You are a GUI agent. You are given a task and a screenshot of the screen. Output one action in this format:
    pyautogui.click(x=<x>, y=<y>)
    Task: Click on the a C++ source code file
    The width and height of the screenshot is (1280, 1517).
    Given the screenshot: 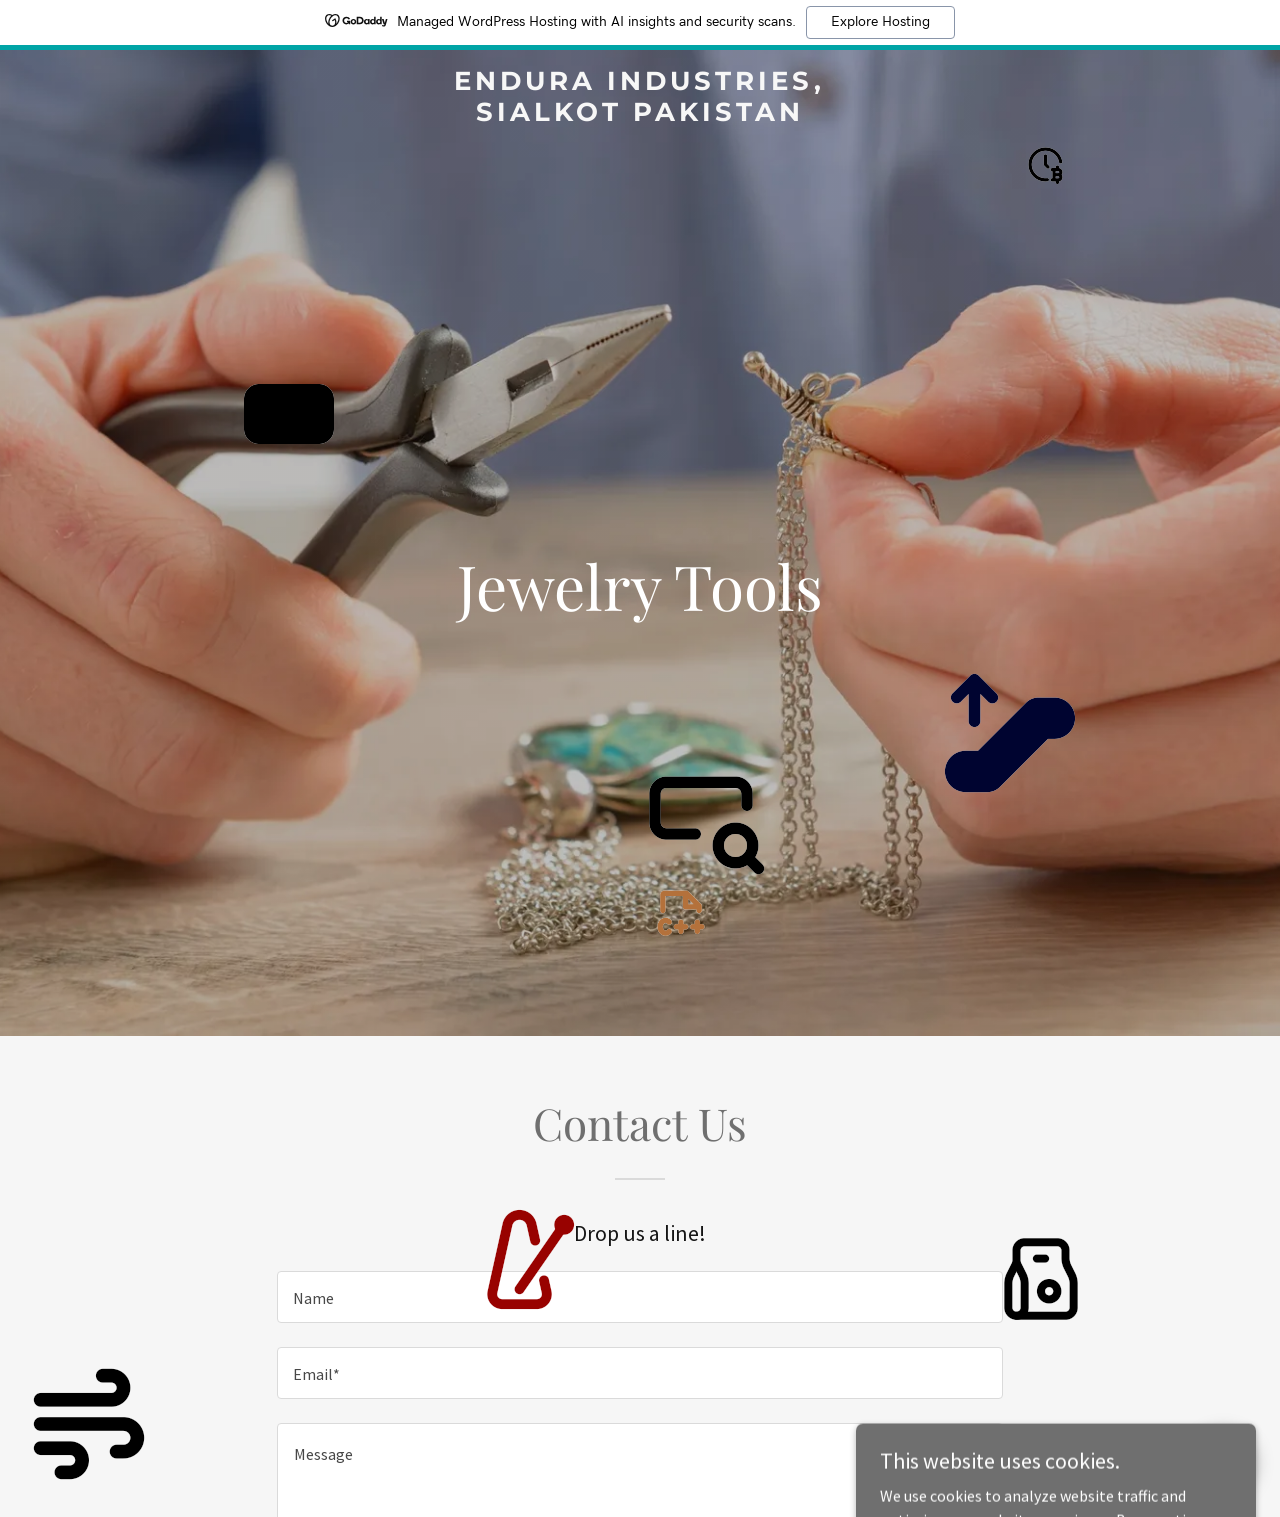 What is the action you would take?
    pyautogui.click(x=681, y=915)
    